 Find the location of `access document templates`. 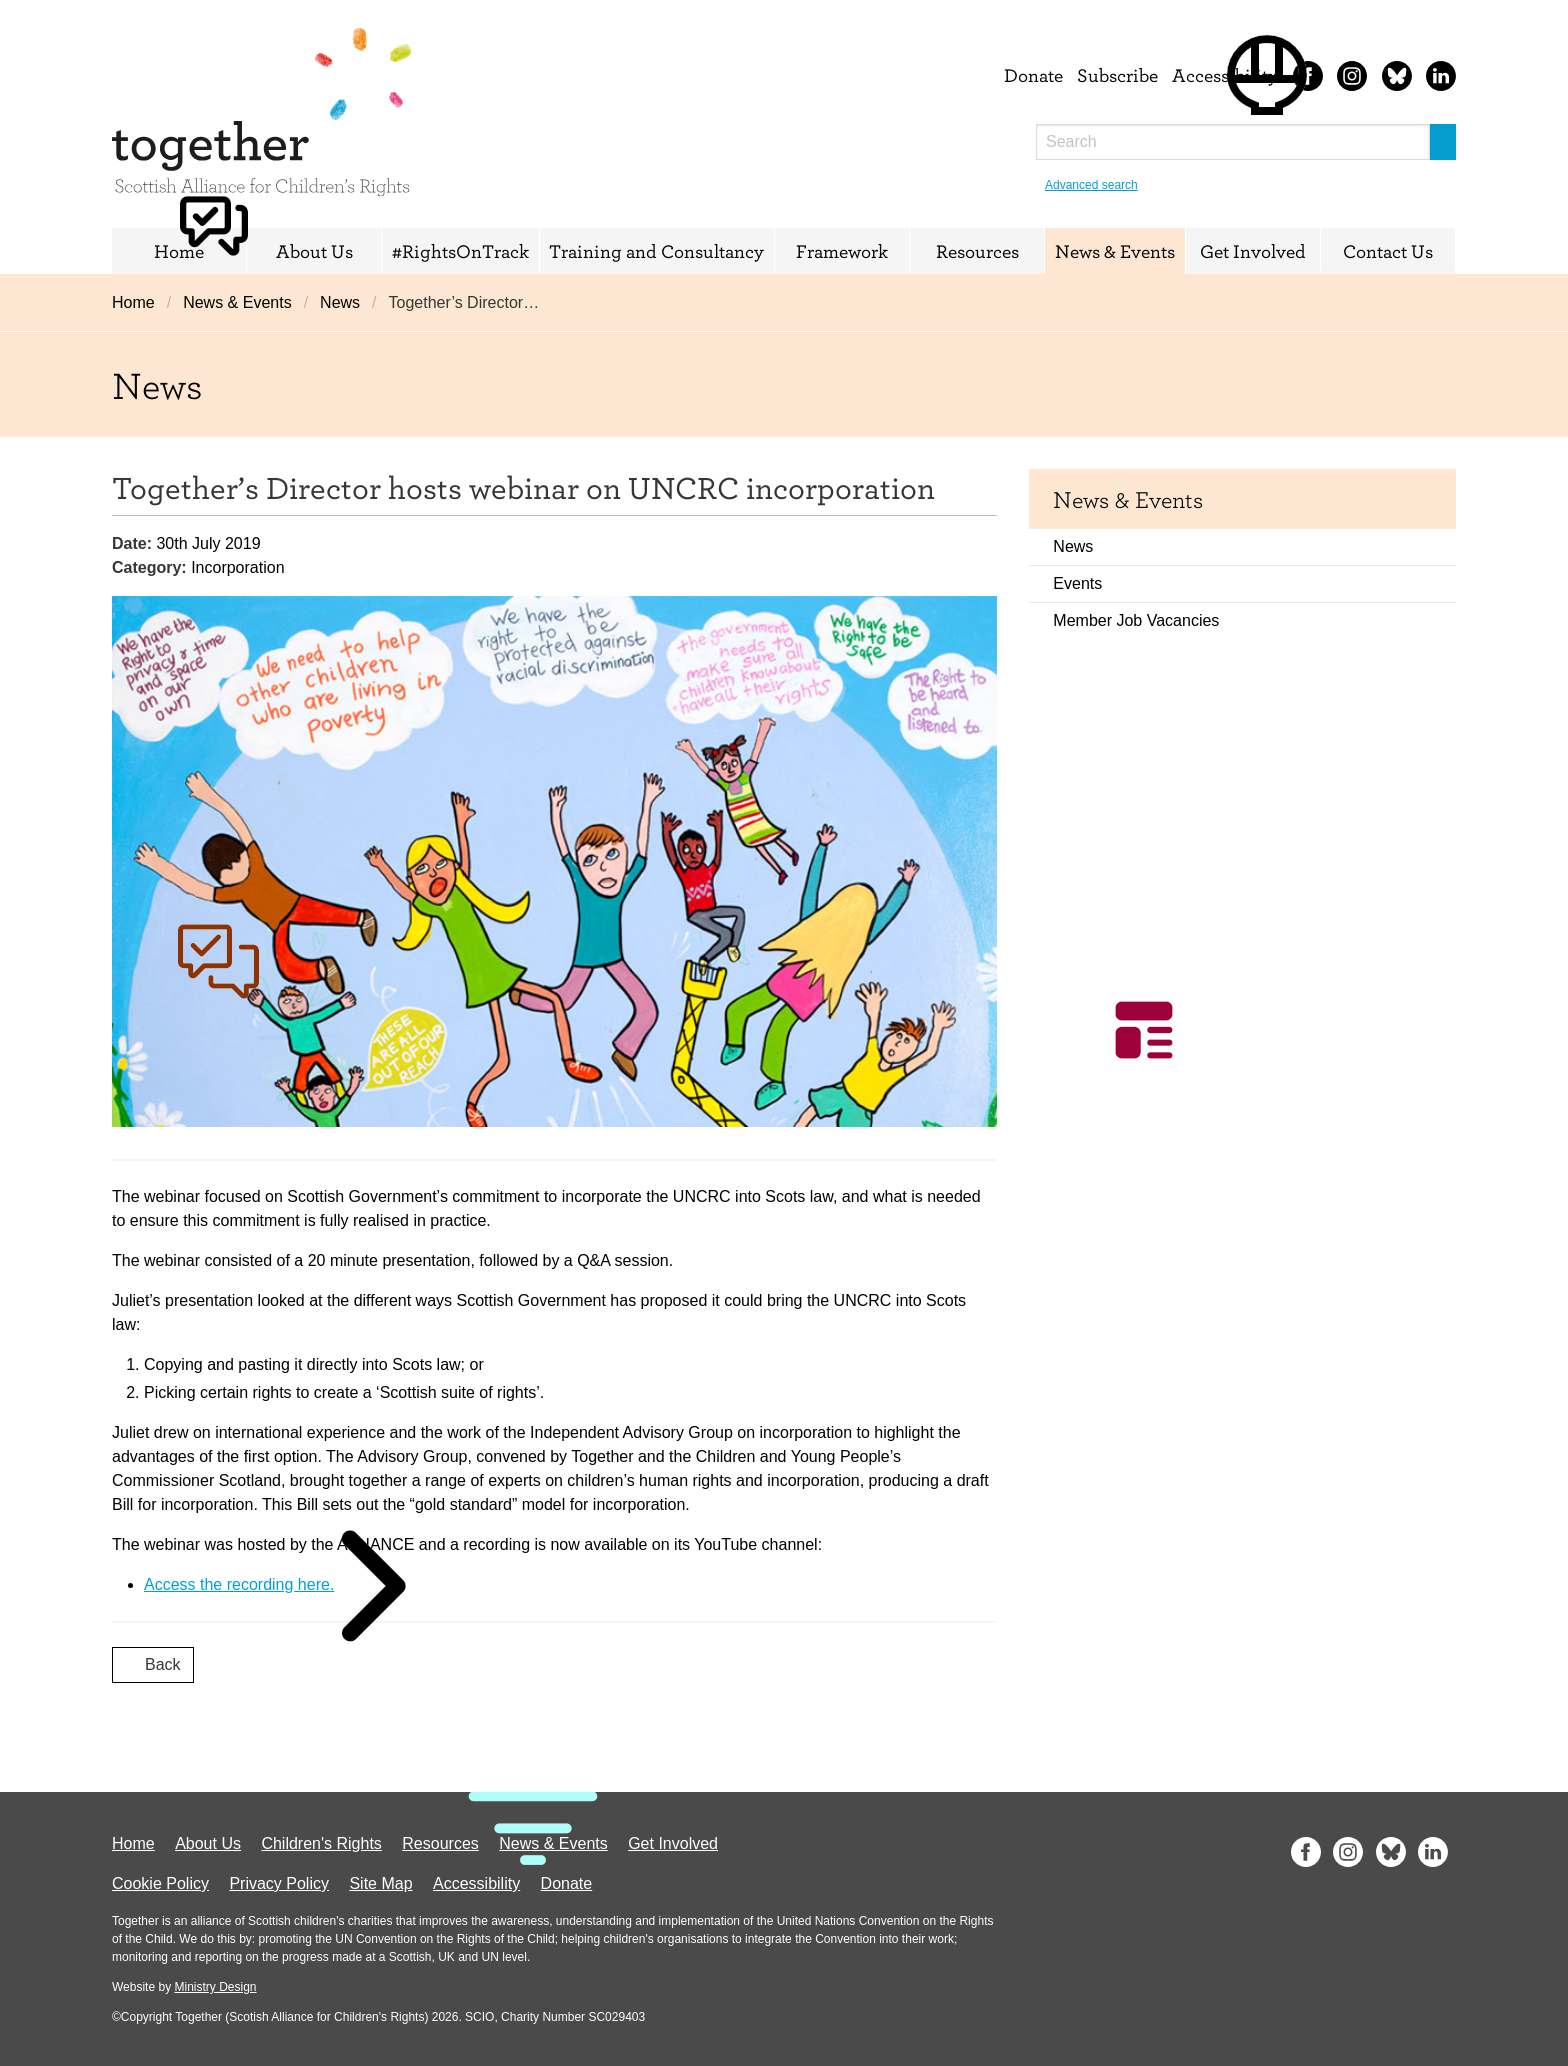

access document templates is located at coordinates (1144, 1030).